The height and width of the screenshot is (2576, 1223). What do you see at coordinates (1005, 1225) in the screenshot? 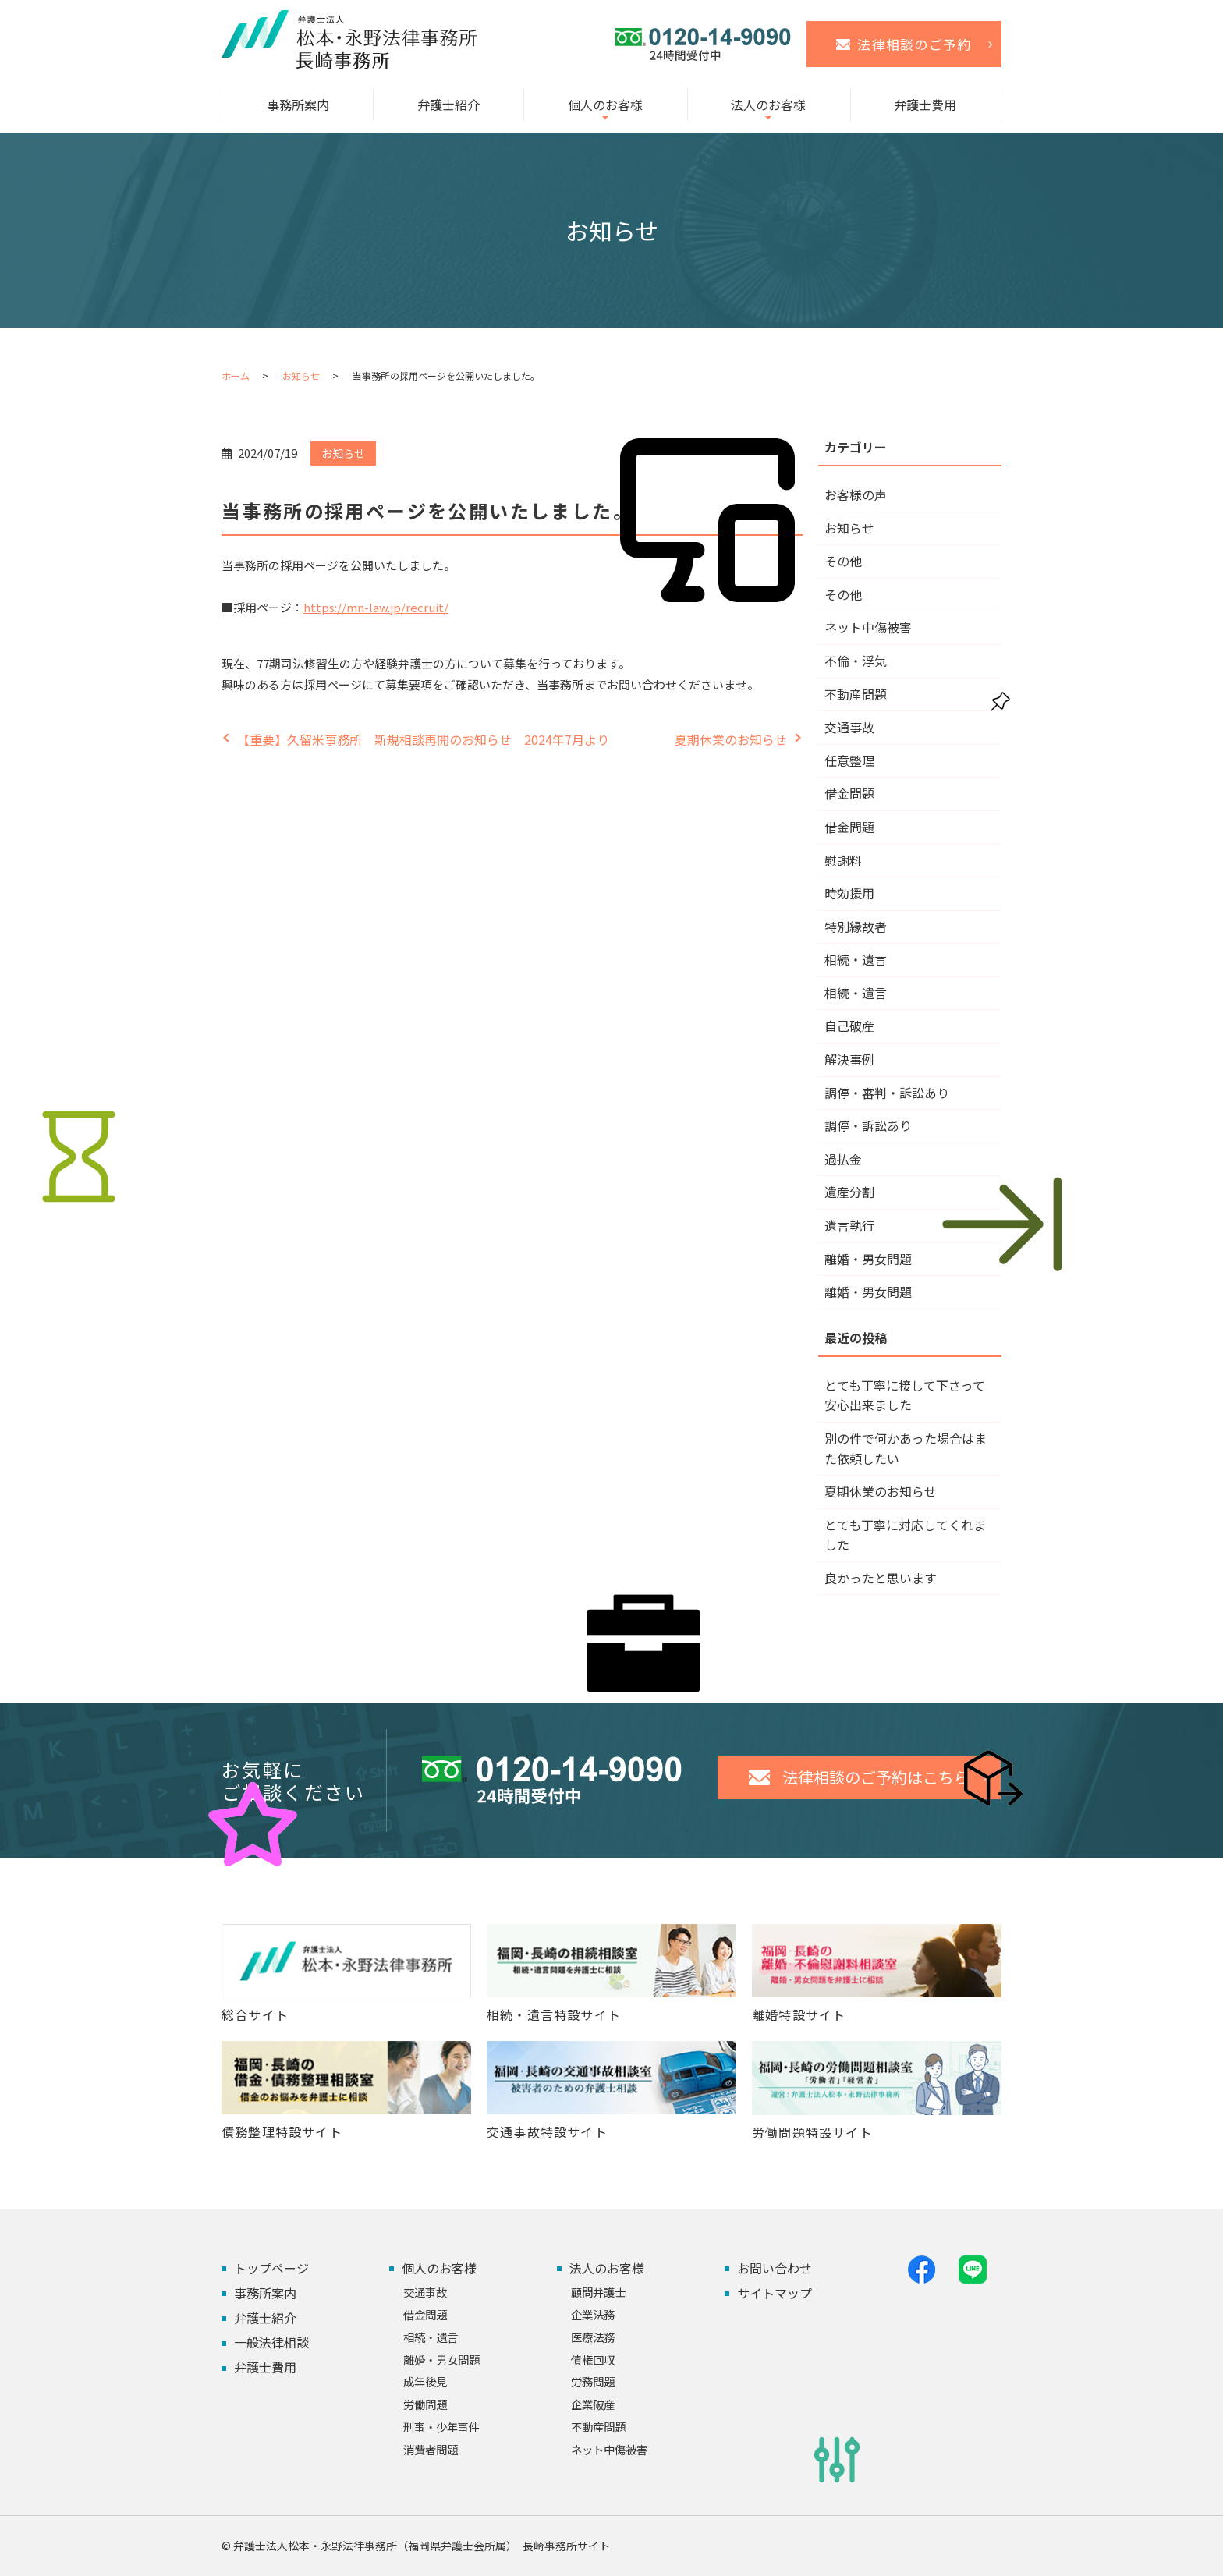
I see `move content to the next tab stop` at bounding box center [1005, 1225].